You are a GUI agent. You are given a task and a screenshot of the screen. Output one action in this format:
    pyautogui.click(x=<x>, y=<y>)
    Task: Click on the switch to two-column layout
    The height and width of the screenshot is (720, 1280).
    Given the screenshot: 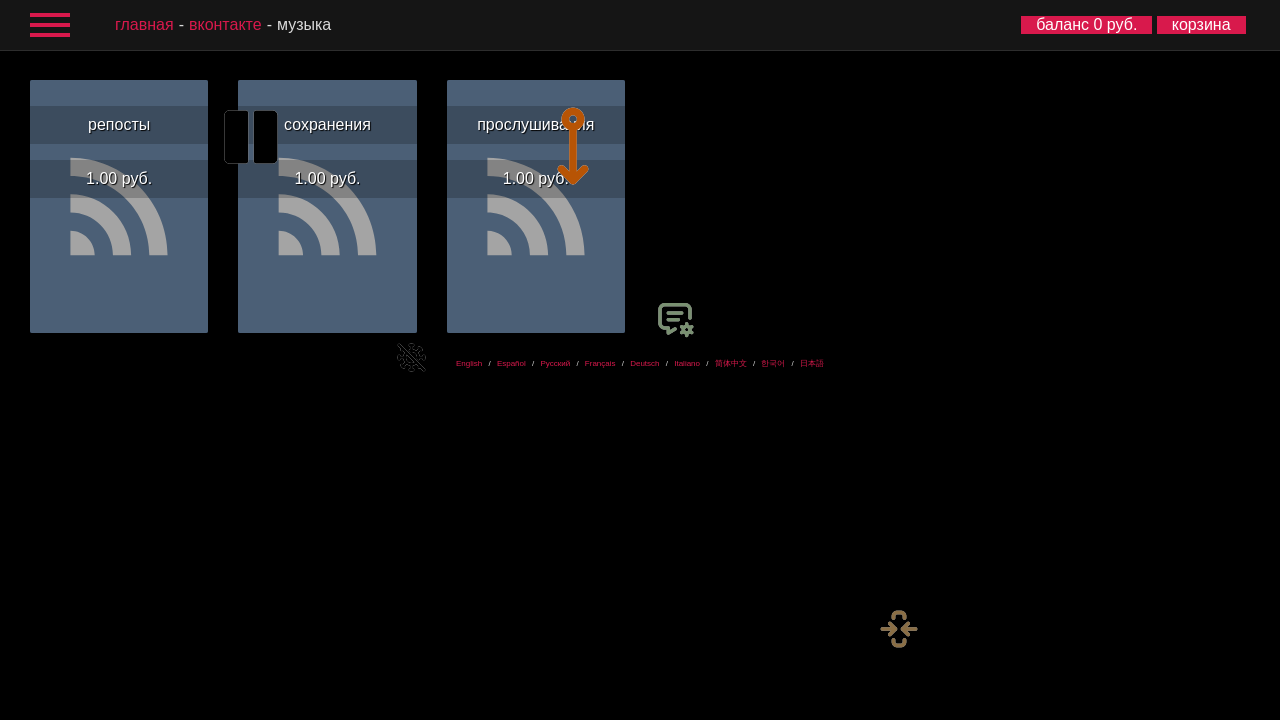 What is the action you would take?
    pyautogui.click(x=251, y=137)
    